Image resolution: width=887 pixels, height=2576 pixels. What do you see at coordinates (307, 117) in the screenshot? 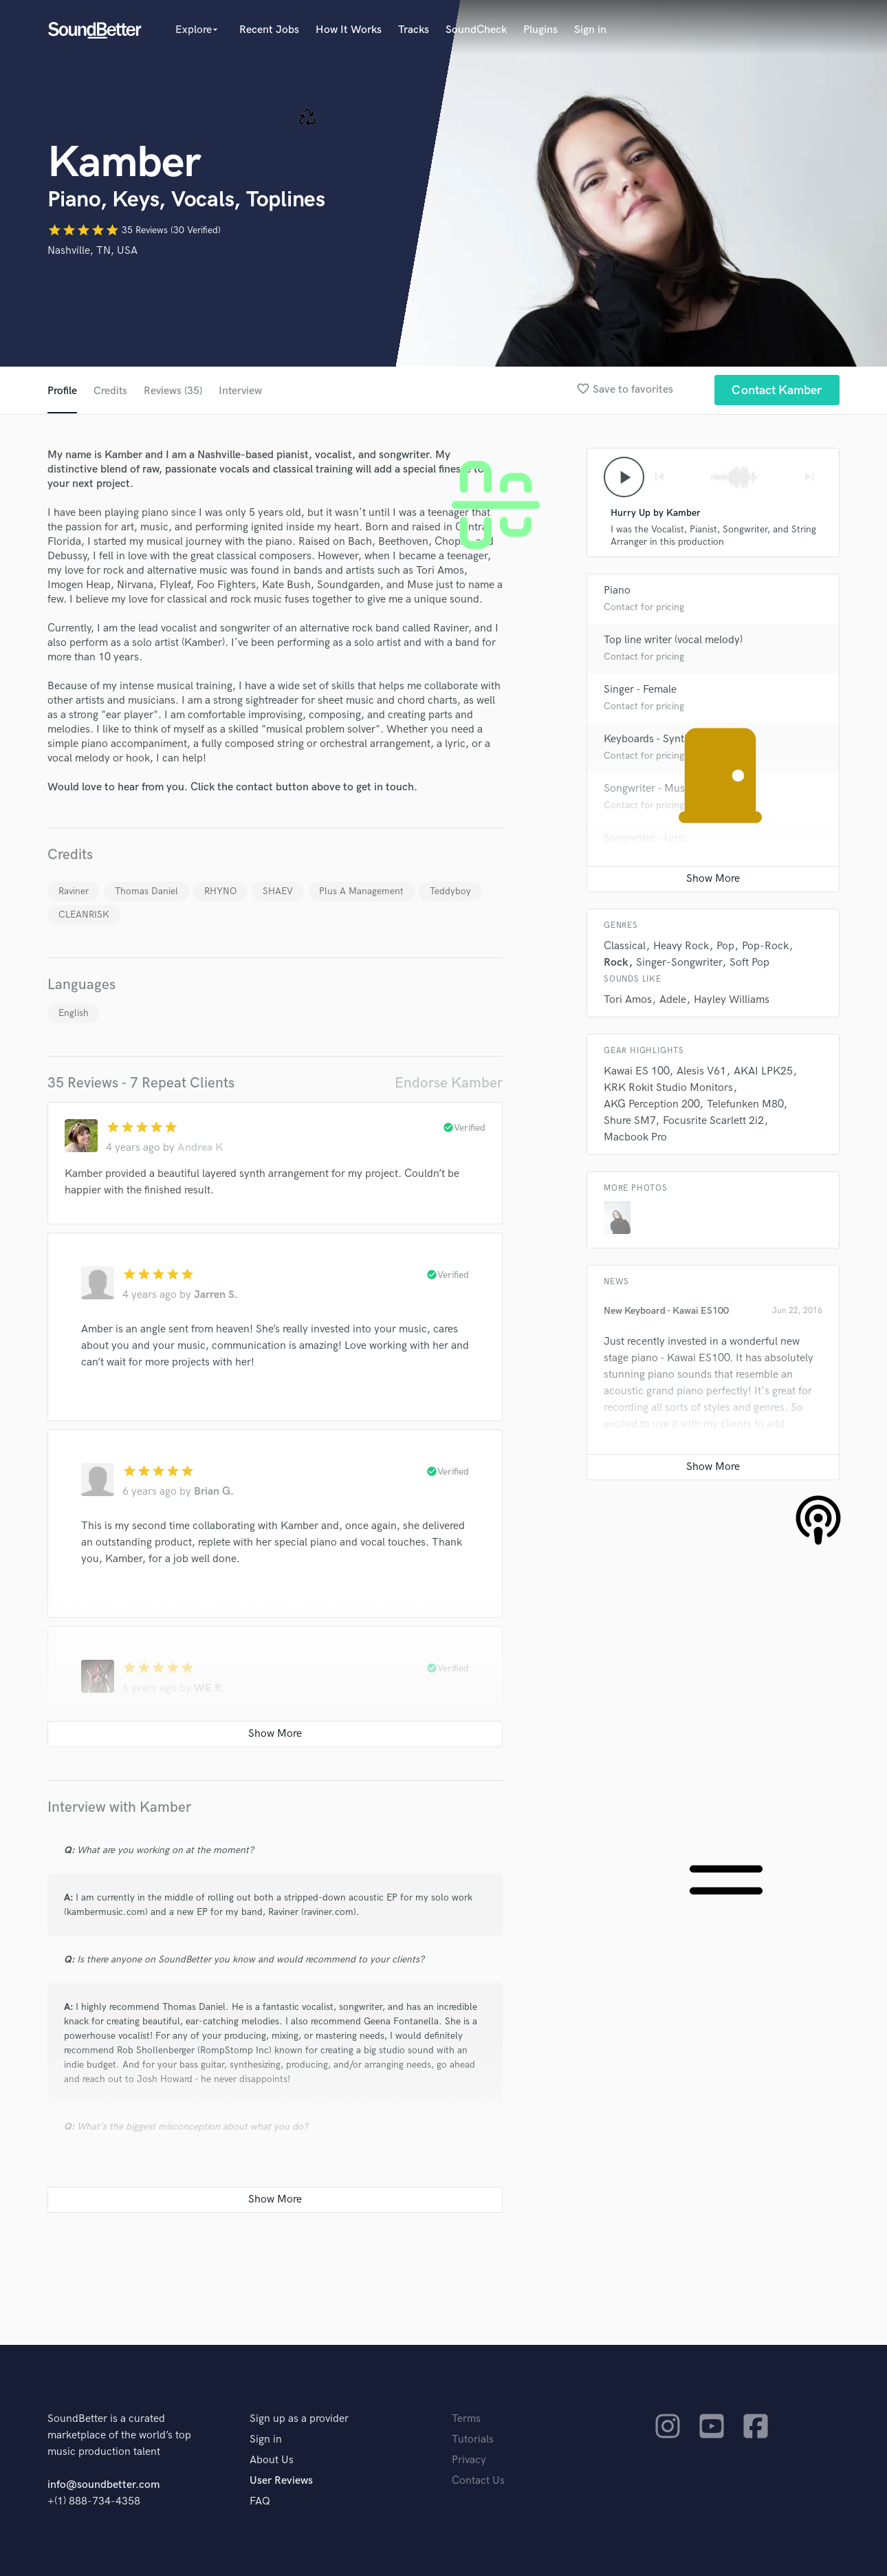
I see `indicates recyclable or eco-friendly content` at bounding box center [307, 117].